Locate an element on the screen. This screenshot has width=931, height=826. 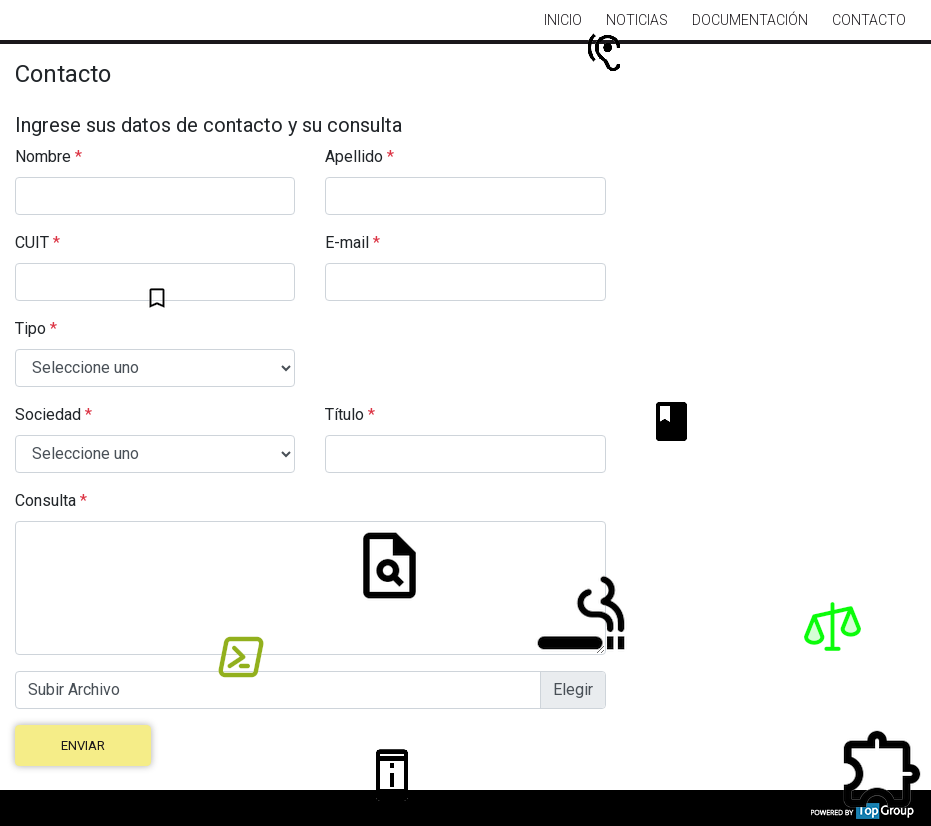
access legal or terms of service information is located at coordinates (832, 626).